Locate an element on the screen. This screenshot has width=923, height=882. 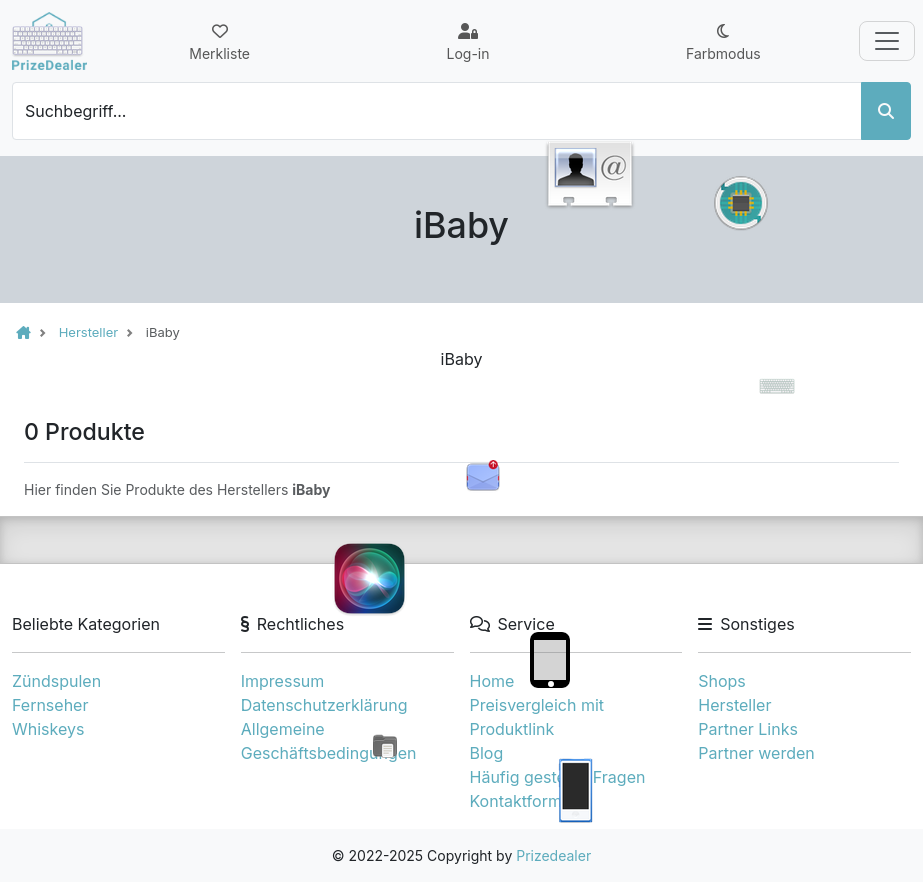
open a document from file browser is located at coordinates (385, 746).